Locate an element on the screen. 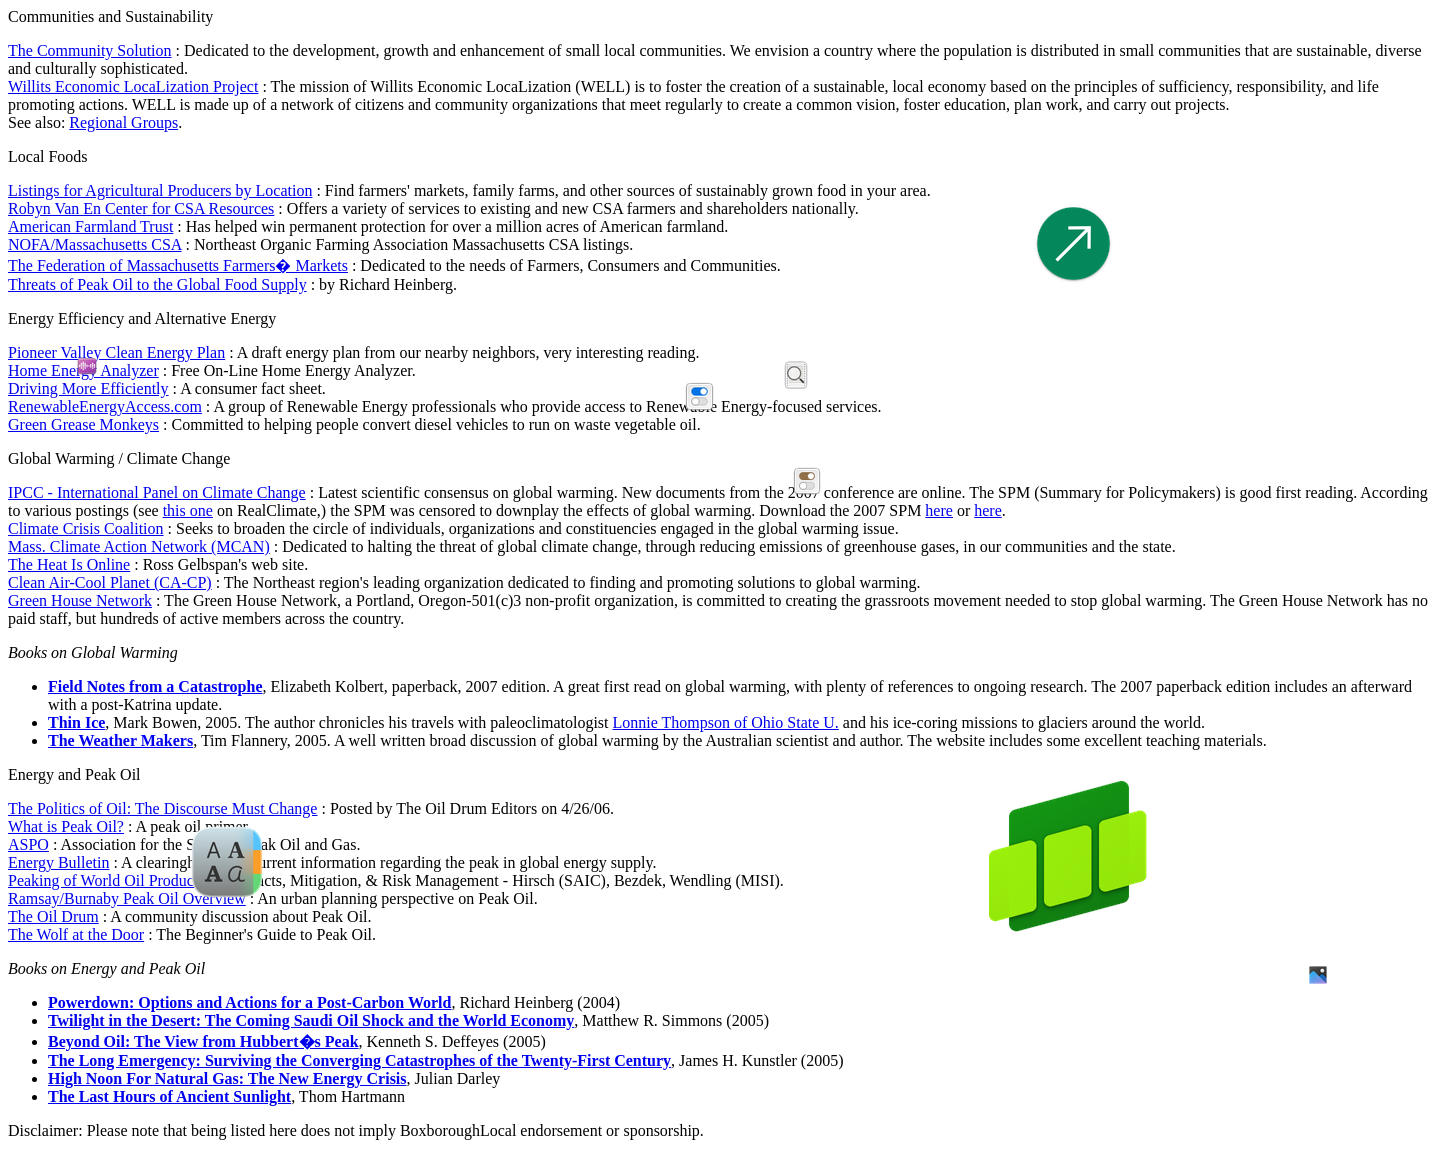 The width and height of the screenshot is (1440, 1156). open system tweaks or customization settings is located at coordinates (699, 396).